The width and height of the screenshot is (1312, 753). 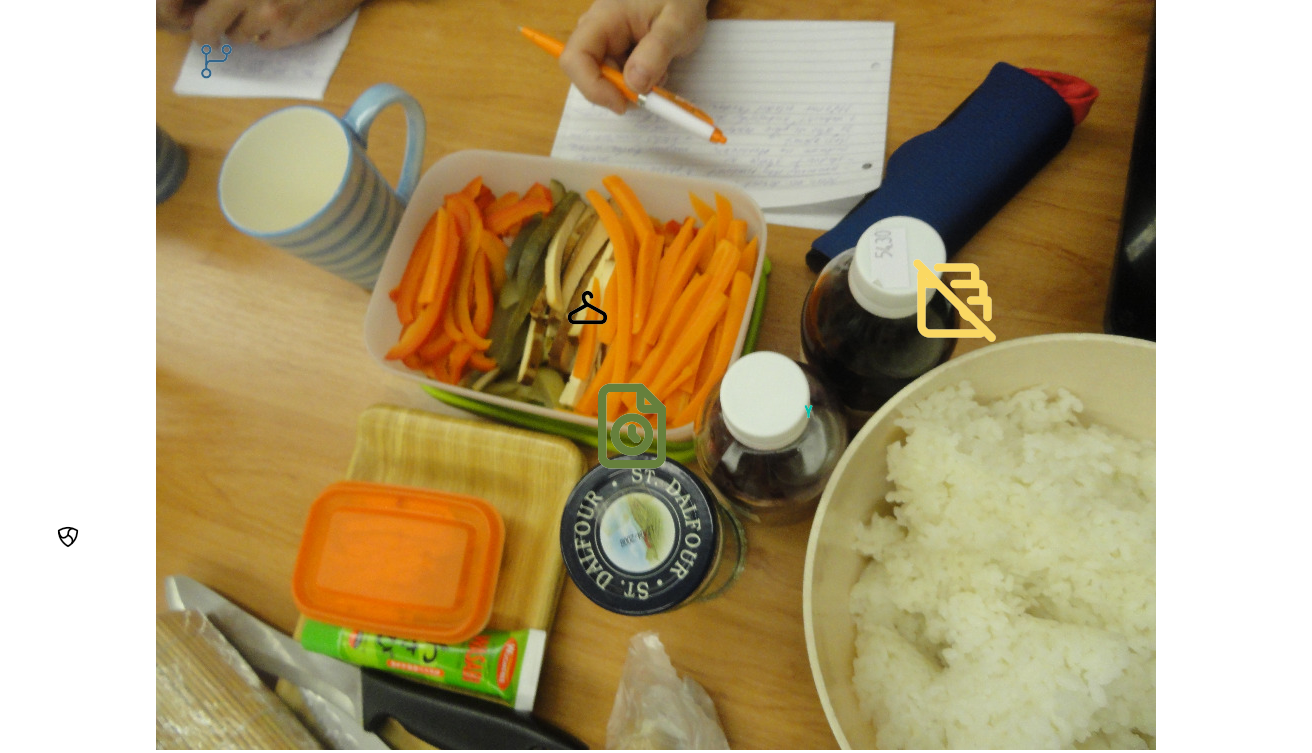 I want to click on view repository branches, so click(x=216, y=61).